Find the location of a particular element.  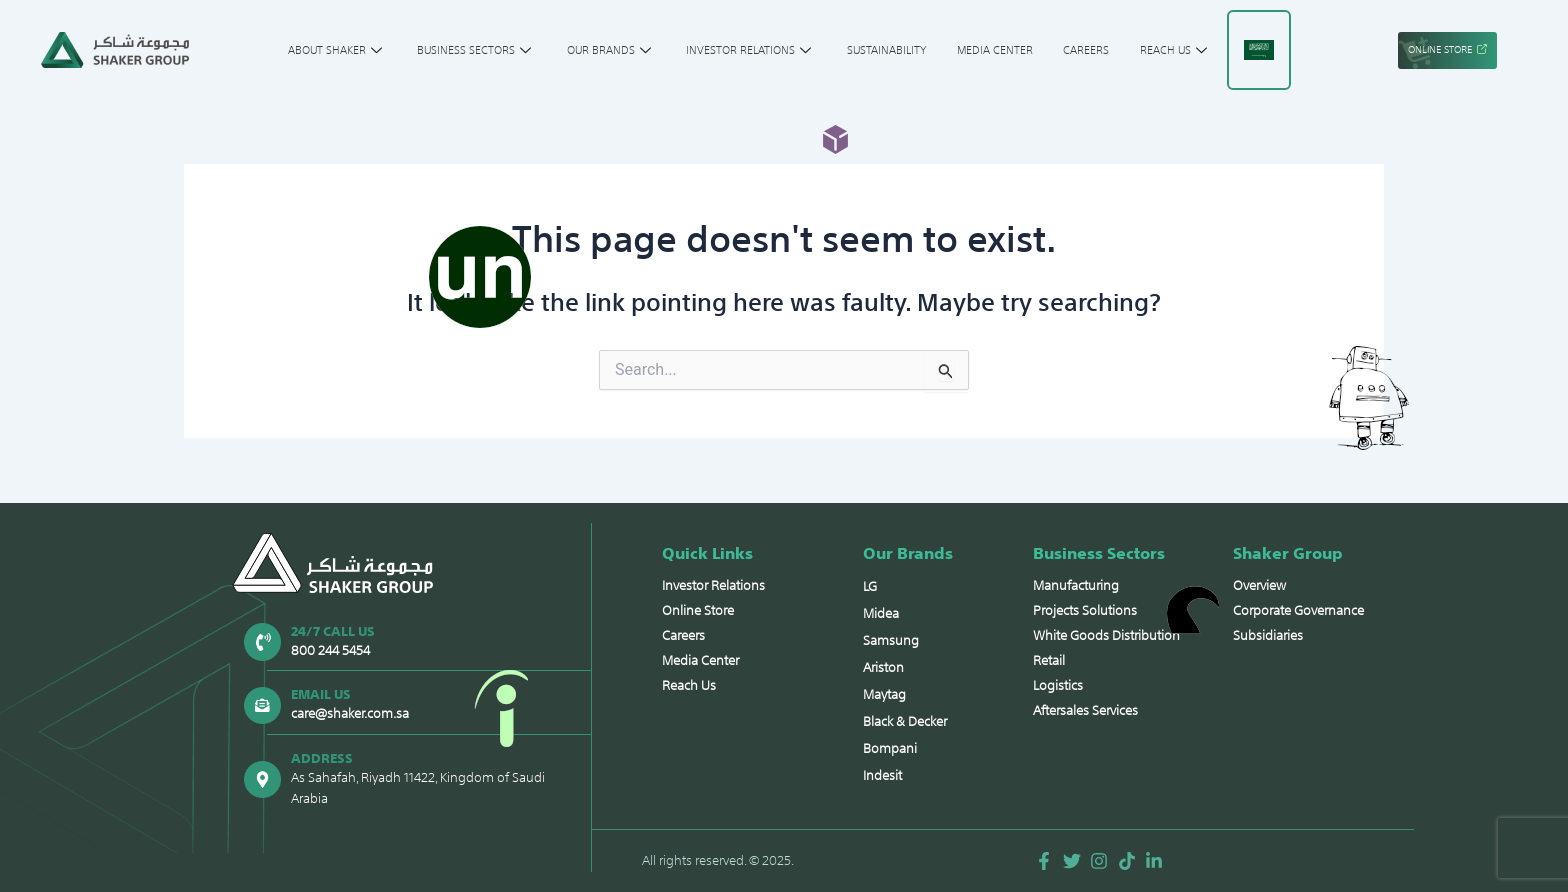

DPD parcel delivery service logo is located at coordinates (835, 139).